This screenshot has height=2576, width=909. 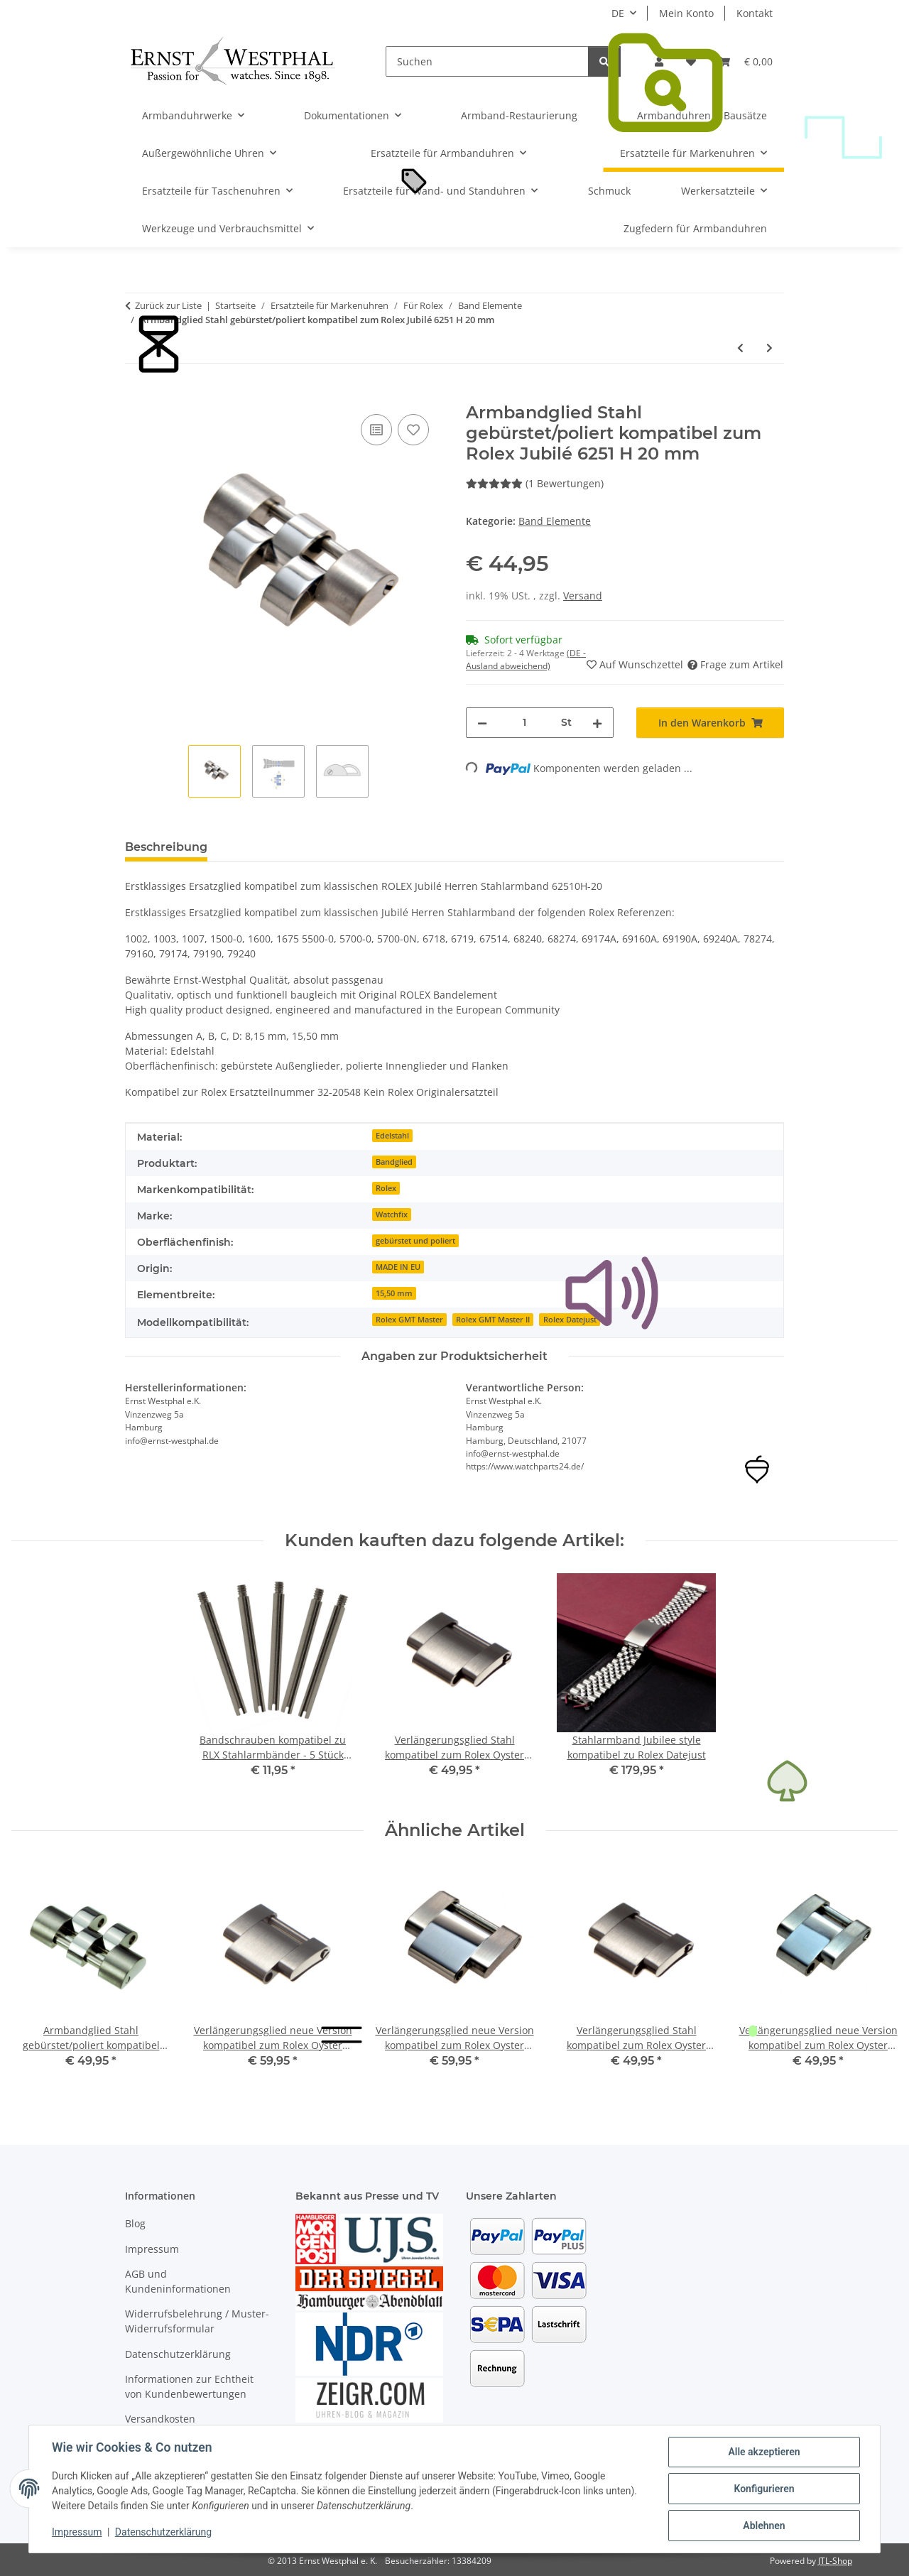 What do you see at coordinates (342, 2035) in the screenshot?
I see `indicates equality or comparison between values` at bounding box center [342, 2035].